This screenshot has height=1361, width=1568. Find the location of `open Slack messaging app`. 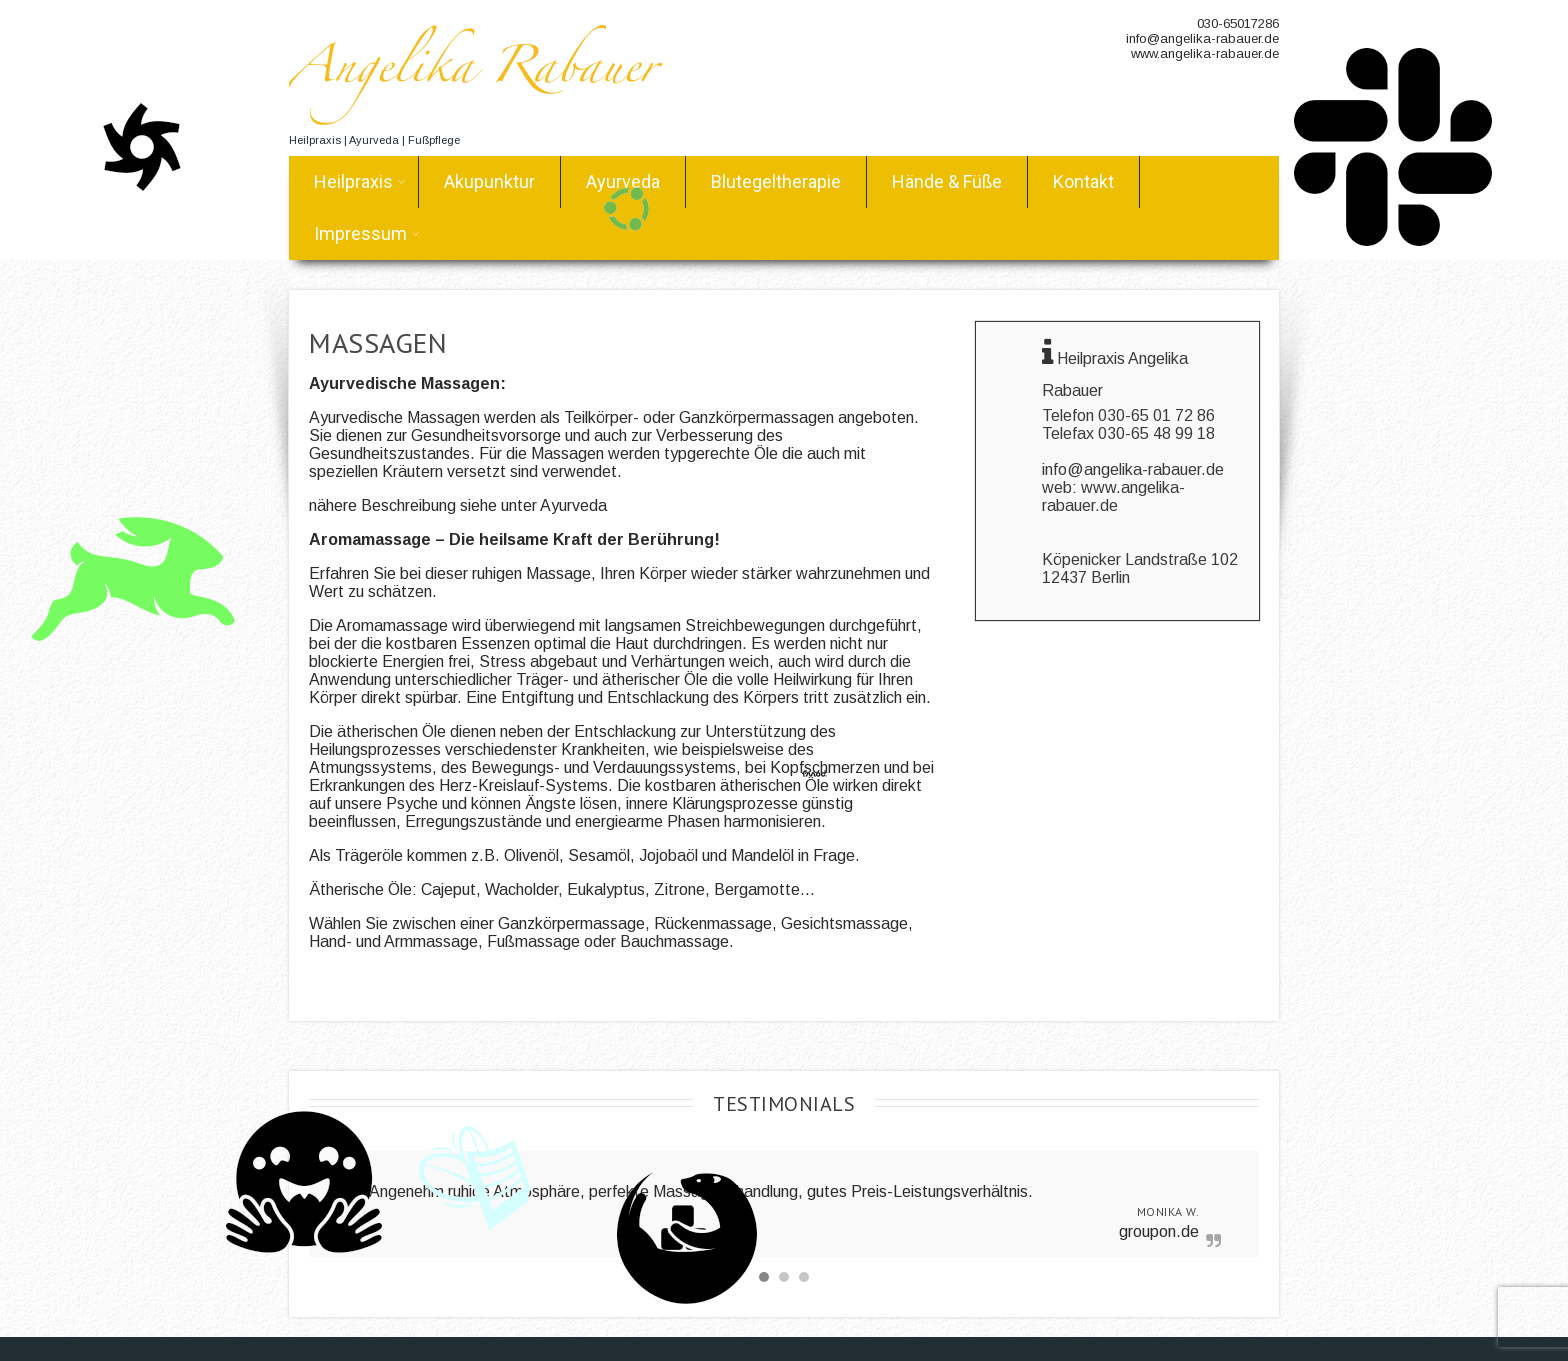

open Slack messaging app is located at coordinates (1393, 147).